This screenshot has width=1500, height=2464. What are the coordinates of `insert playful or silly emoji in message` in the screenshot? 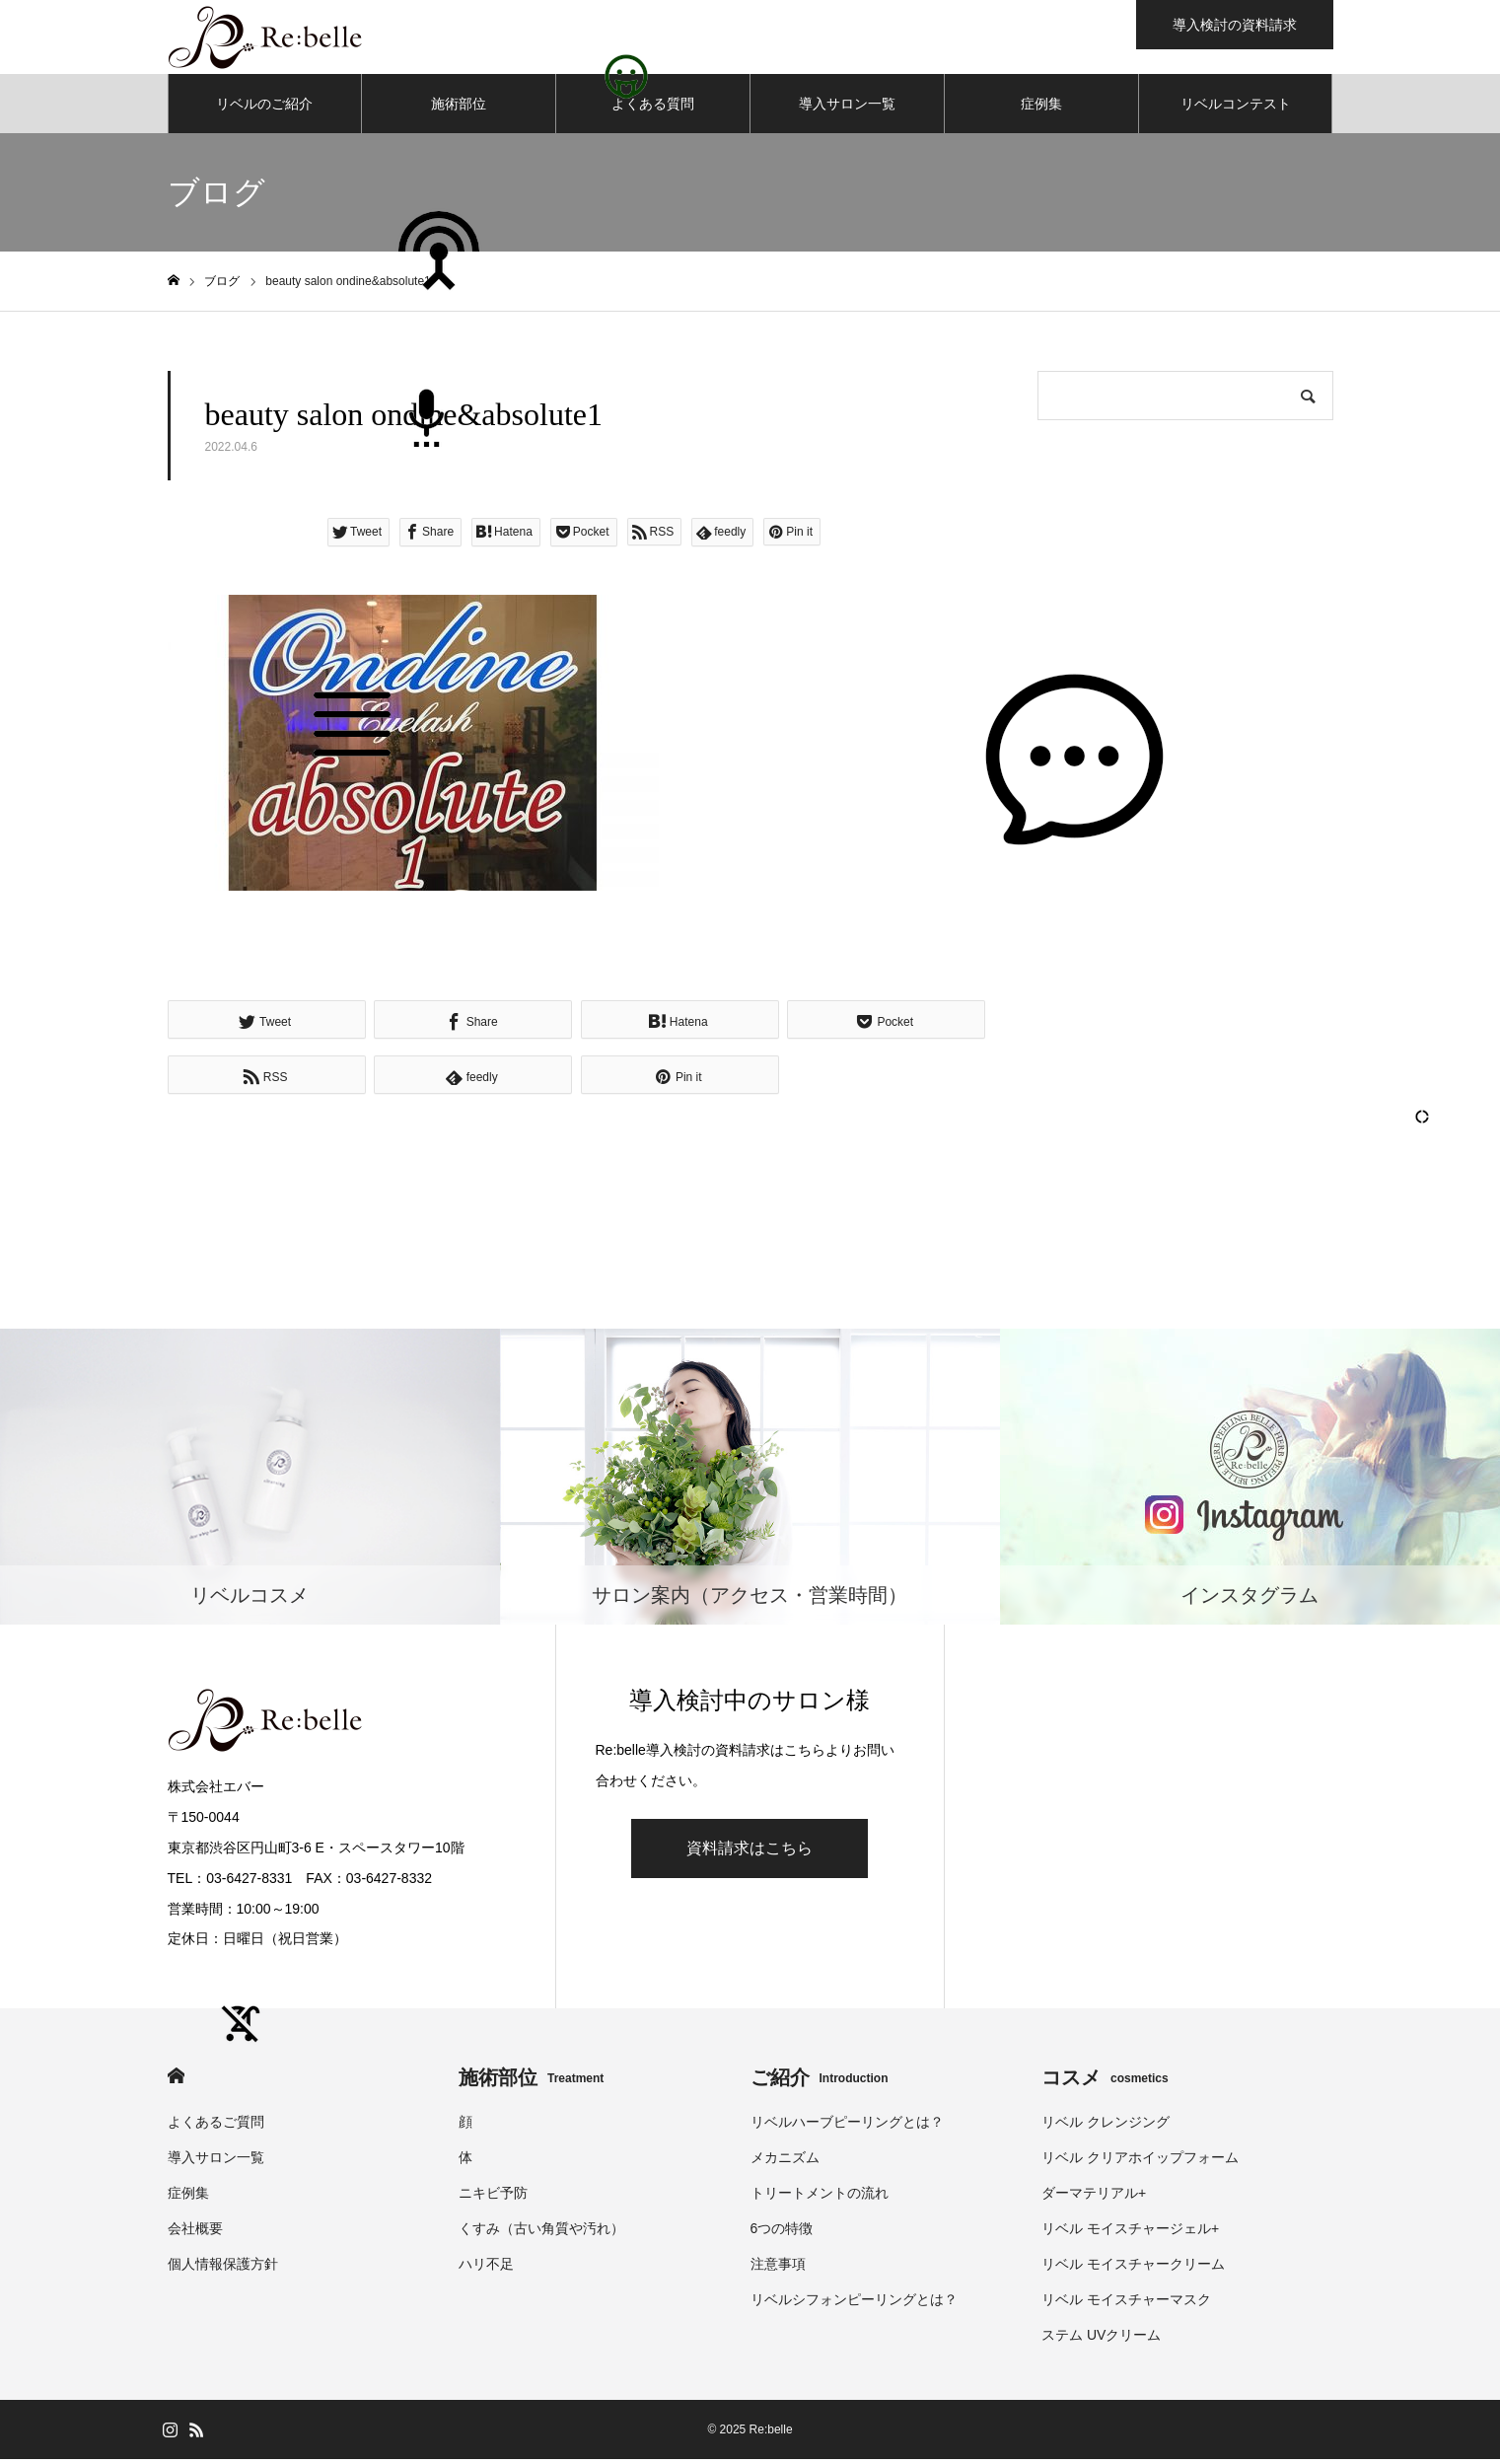 It's located at (626, 76).